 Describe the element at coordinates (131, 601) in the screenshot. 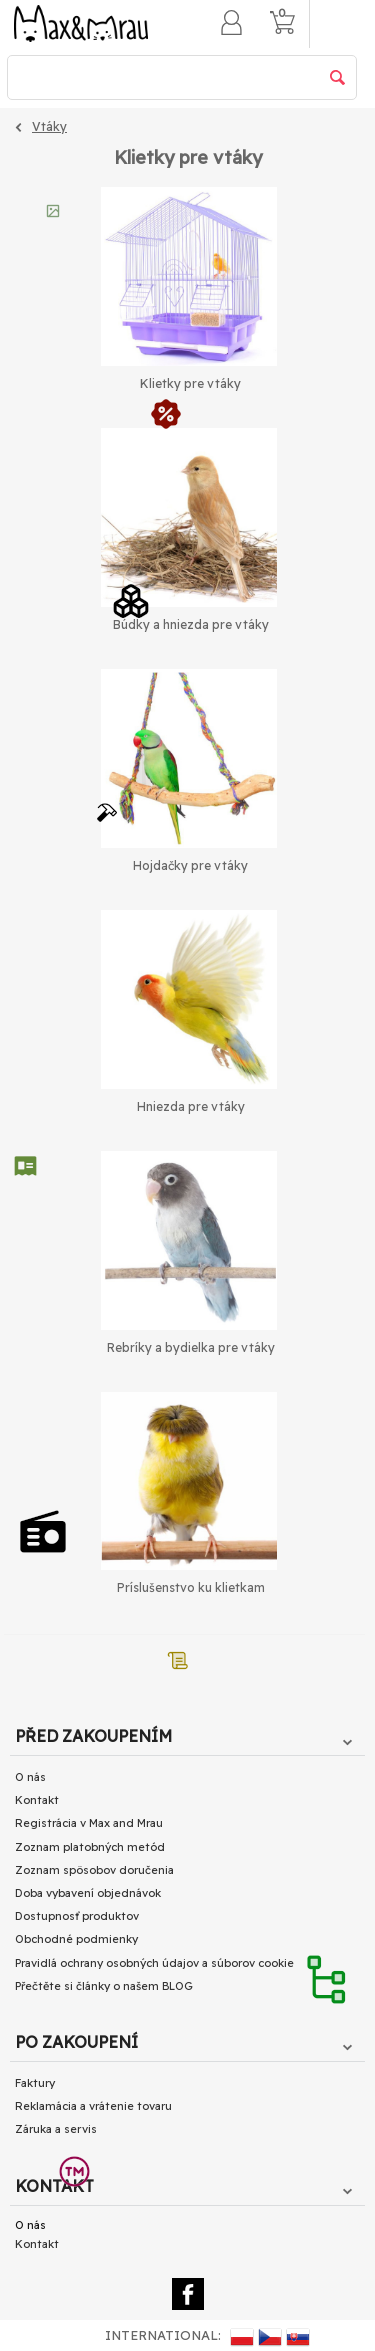

I see `view inventory or packages` at that location.